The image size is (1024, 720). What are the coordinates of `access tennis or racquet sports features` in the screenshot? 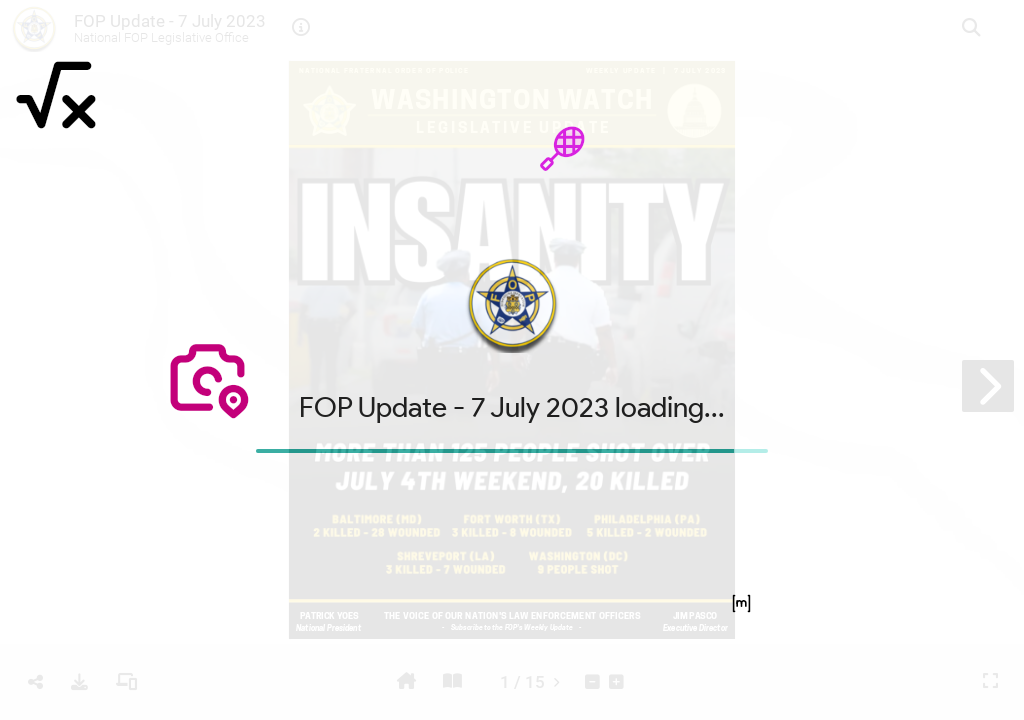 It's located at (561, 149).